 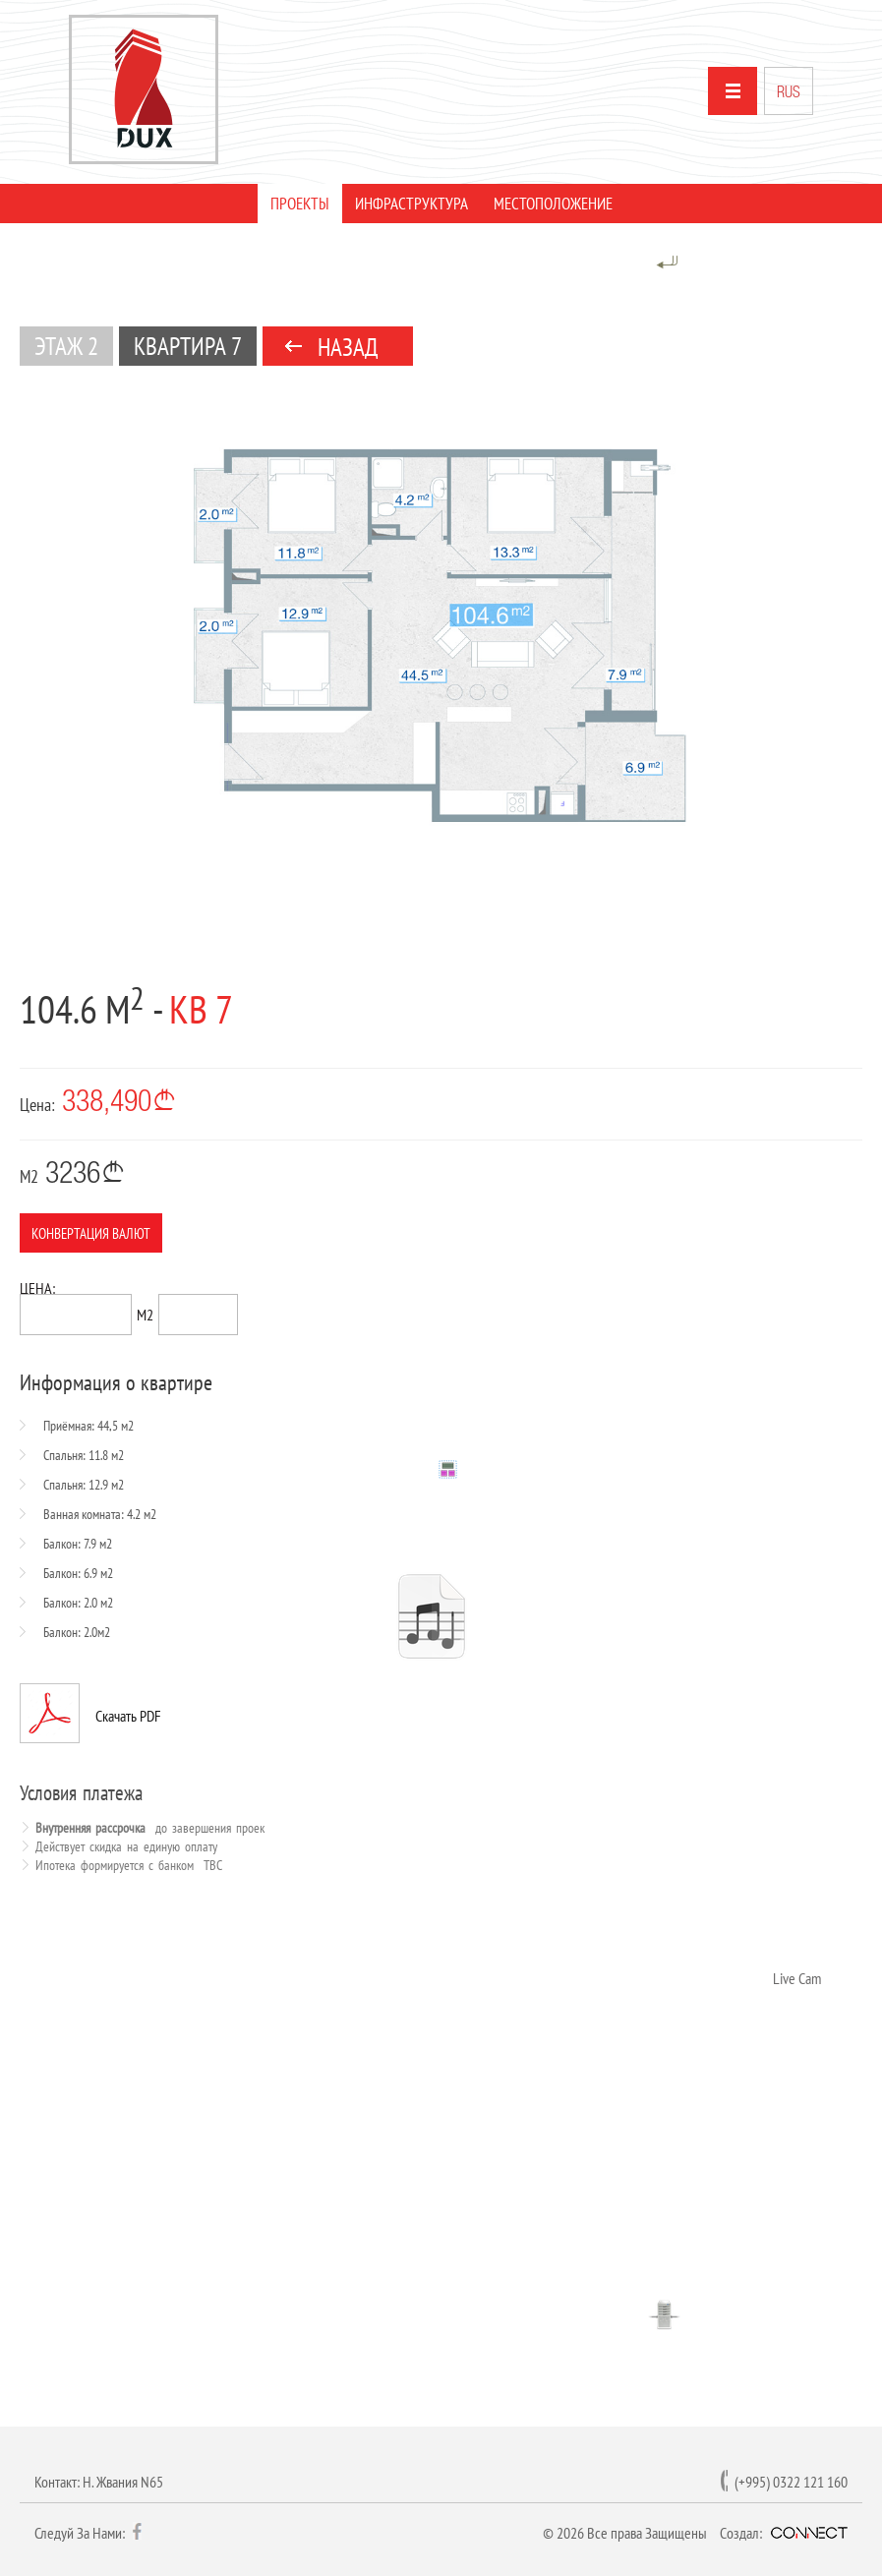 I want to click on reply to all recipients of an email, so click(x=667, y=261).